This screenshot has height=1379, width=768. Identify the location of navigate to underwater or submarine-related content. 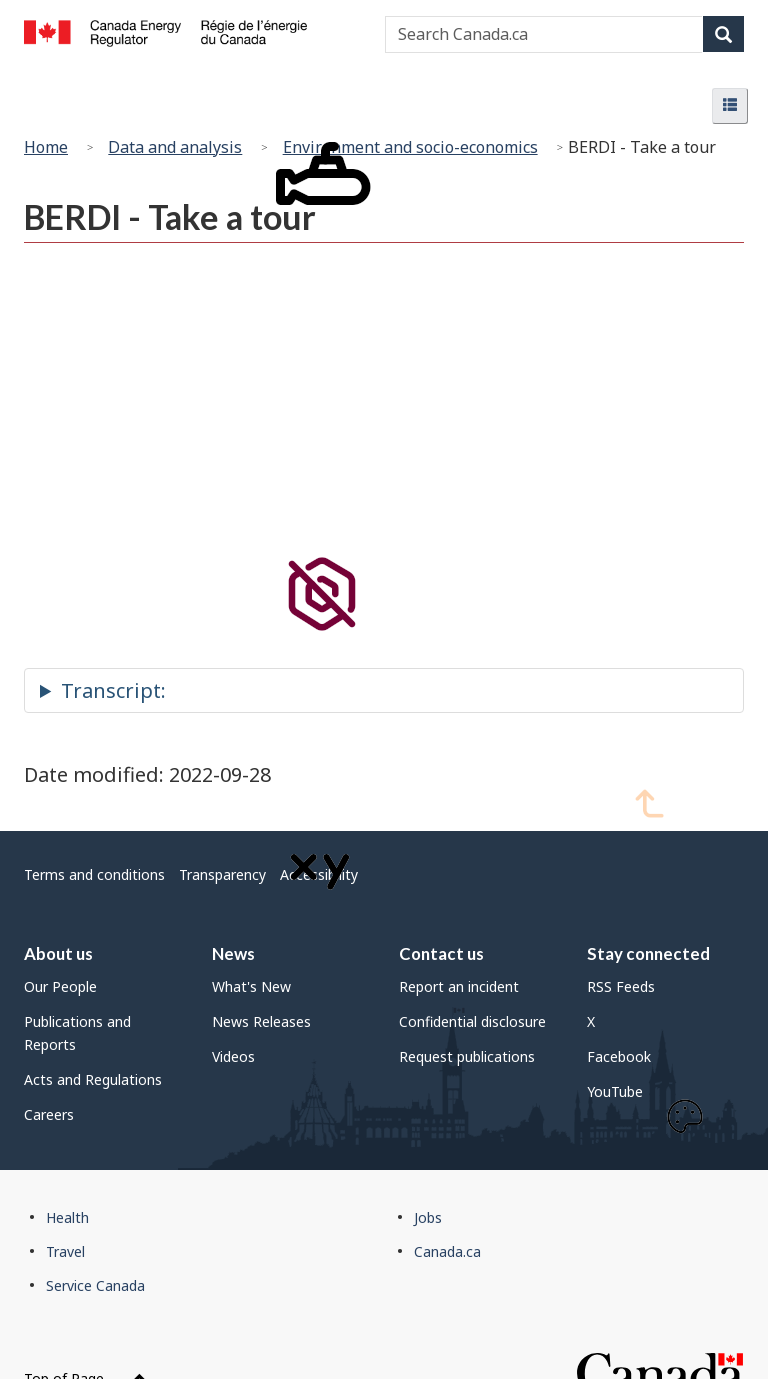
(321, 178).